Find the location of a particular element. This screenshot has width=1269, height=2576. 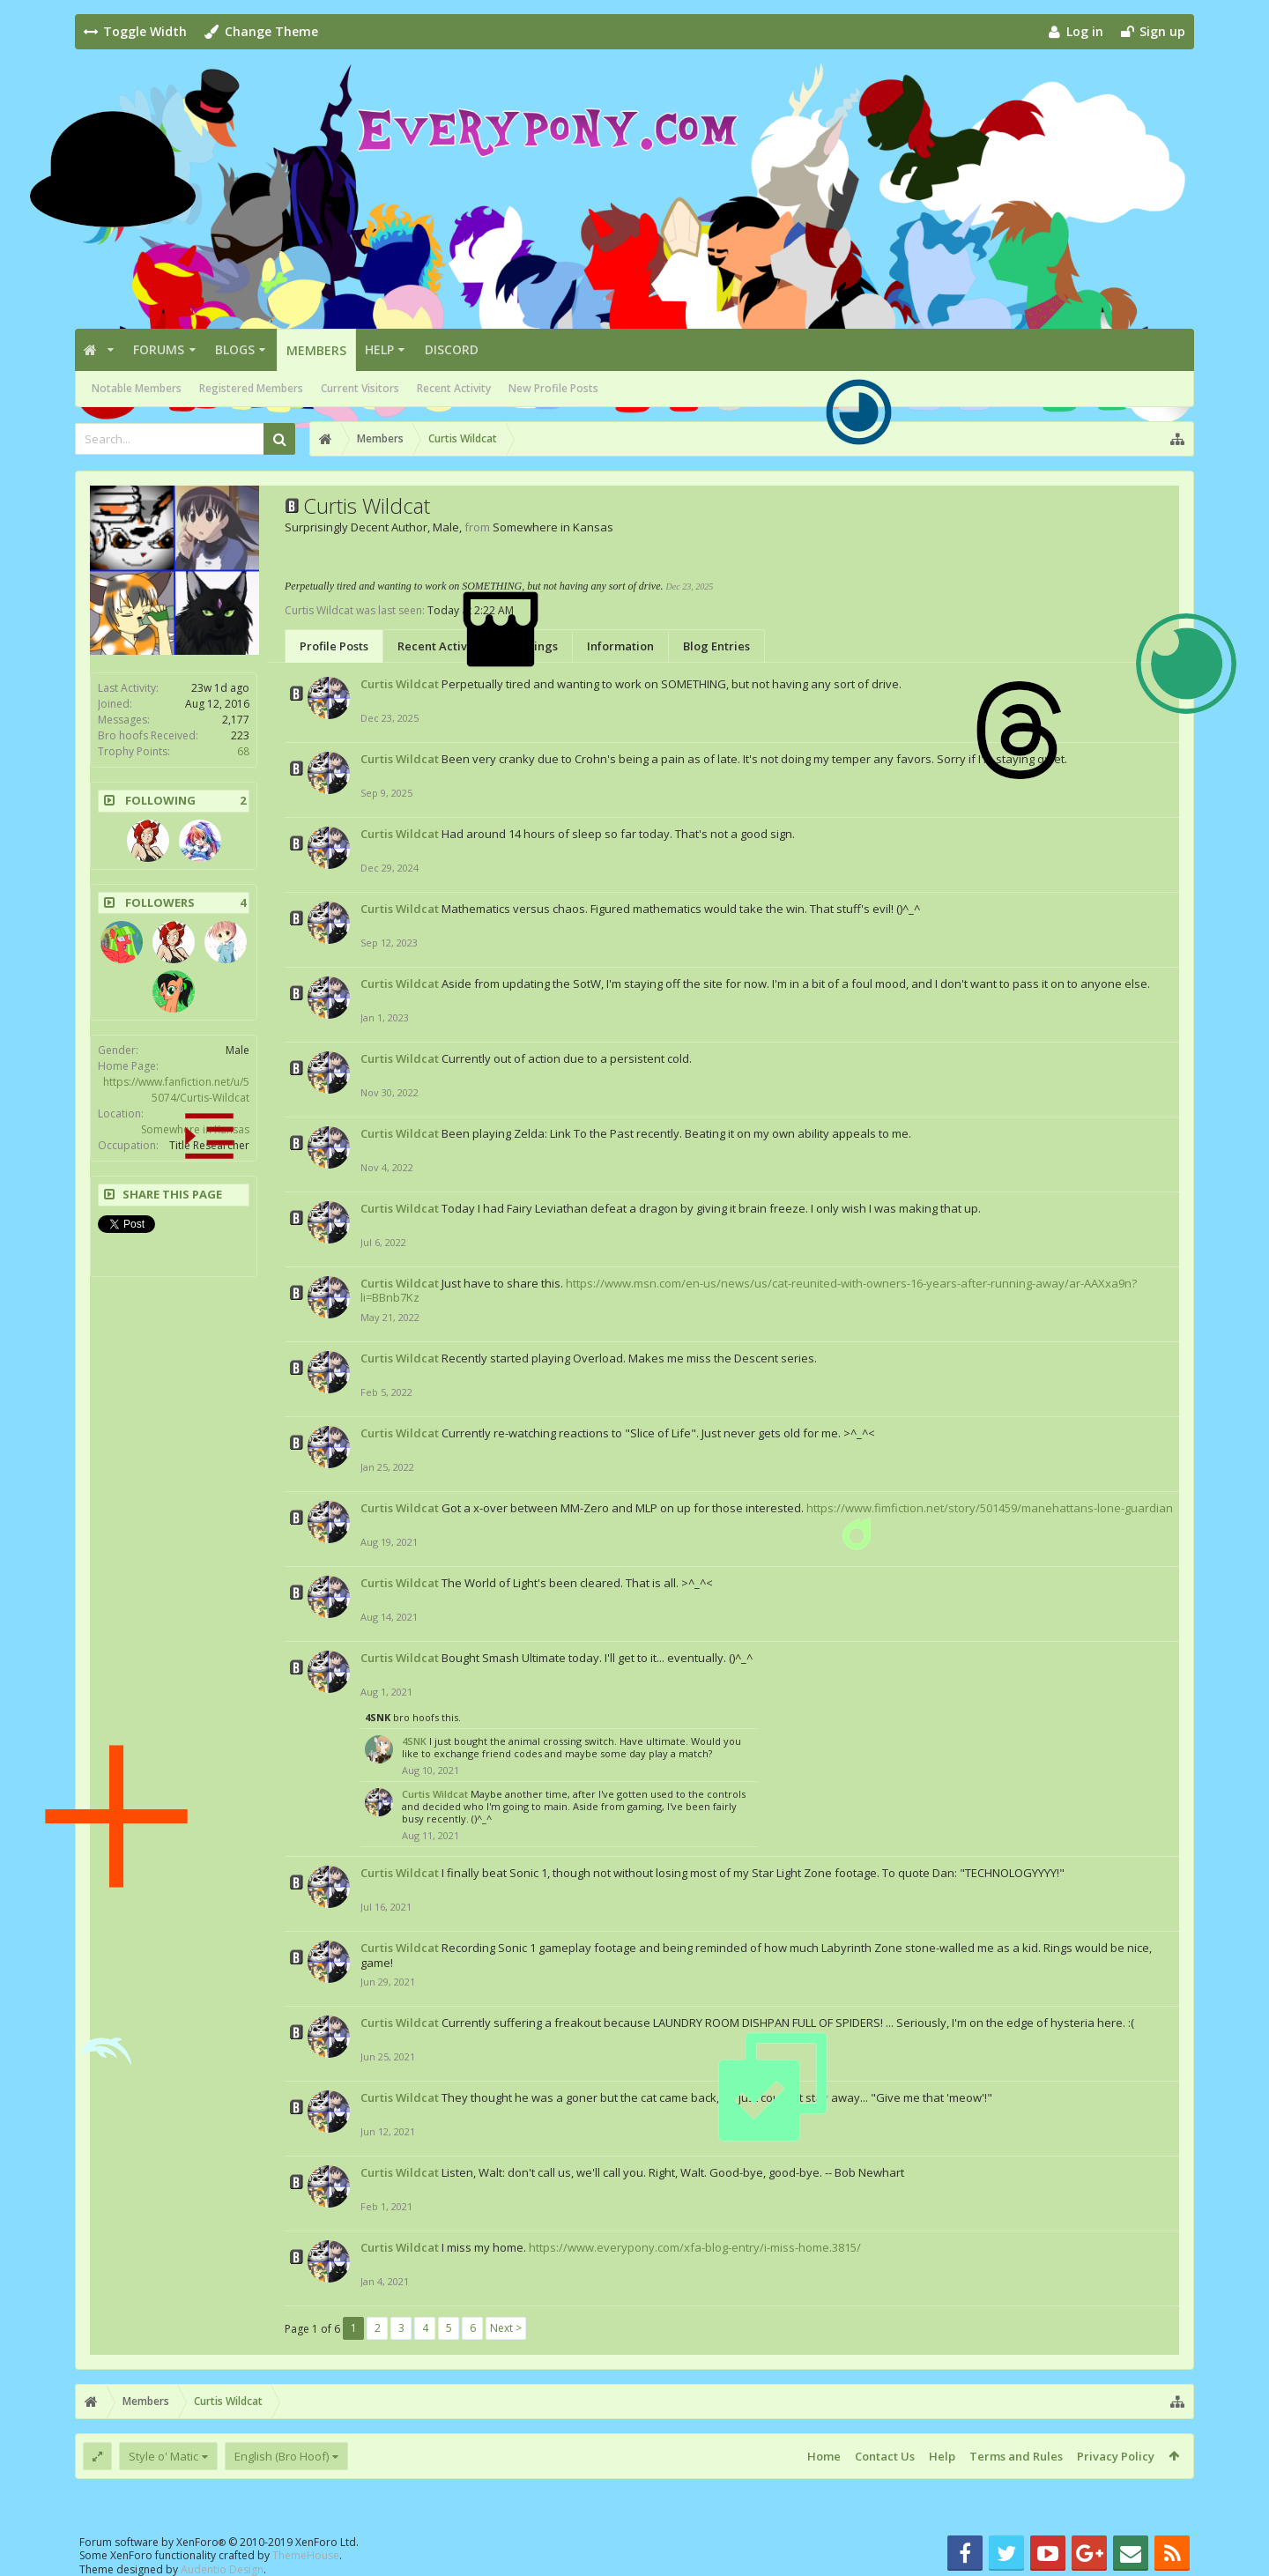

indicates 75% progress complete is located at coordinates (858, 412).